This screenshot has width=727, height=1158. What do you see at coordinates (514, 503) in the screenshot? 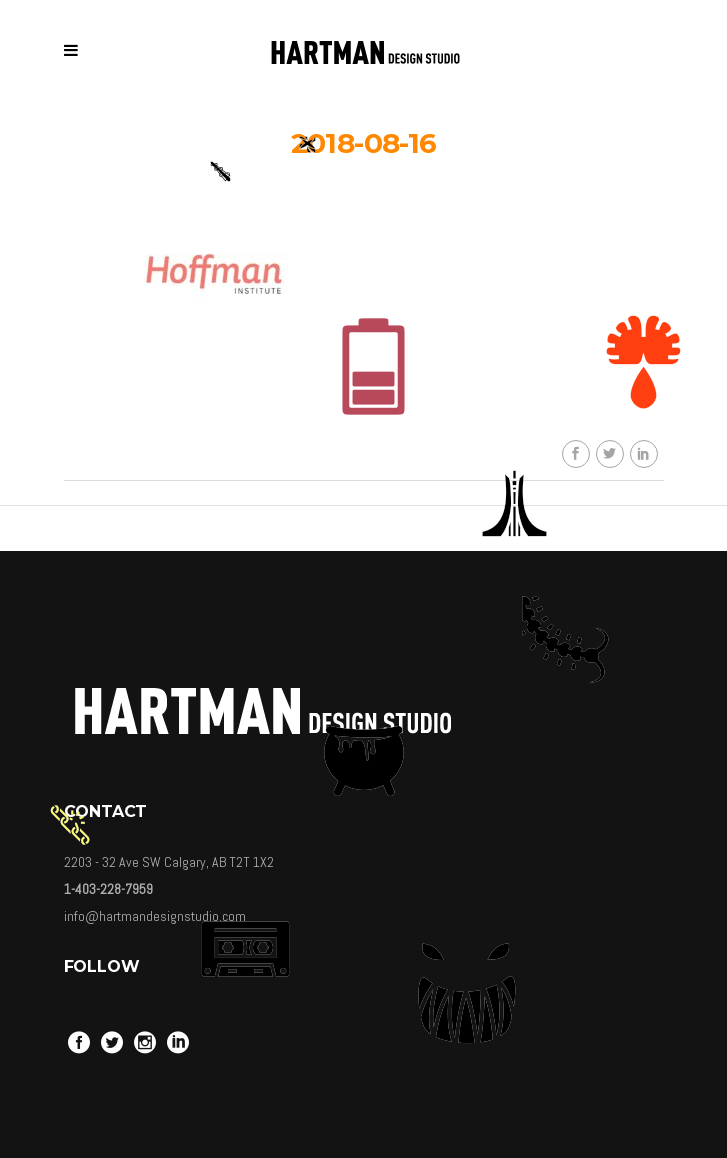
I see `view memorial or monument location` at bounding box center [514, 503].